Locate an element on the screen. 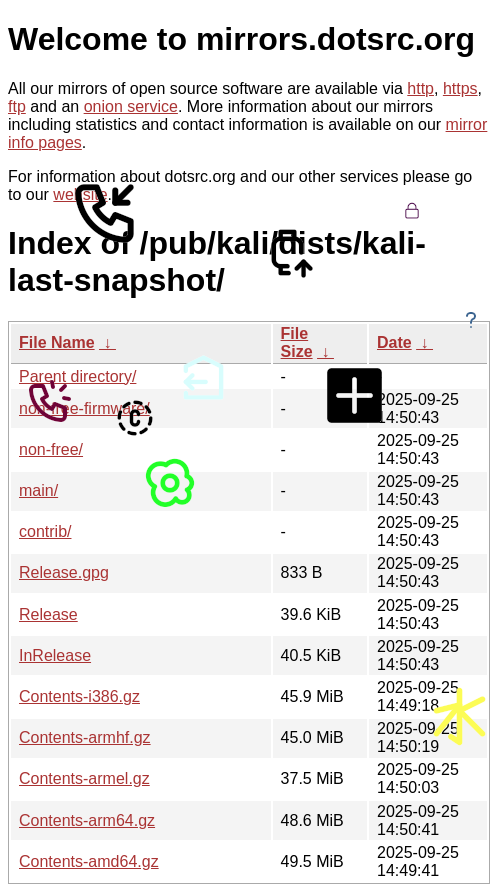 Image resolution: width=498 pixels, height=892 pixels. indicates copyright or content protection status is located at coordinates (135, 418).